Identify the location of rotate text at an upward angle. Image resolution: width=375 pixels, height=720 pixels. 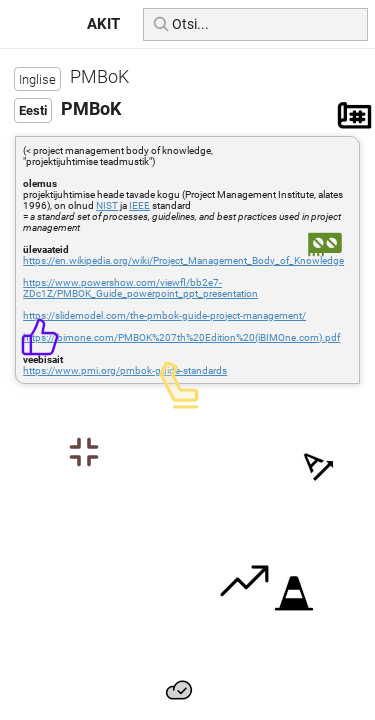
(318, 466).